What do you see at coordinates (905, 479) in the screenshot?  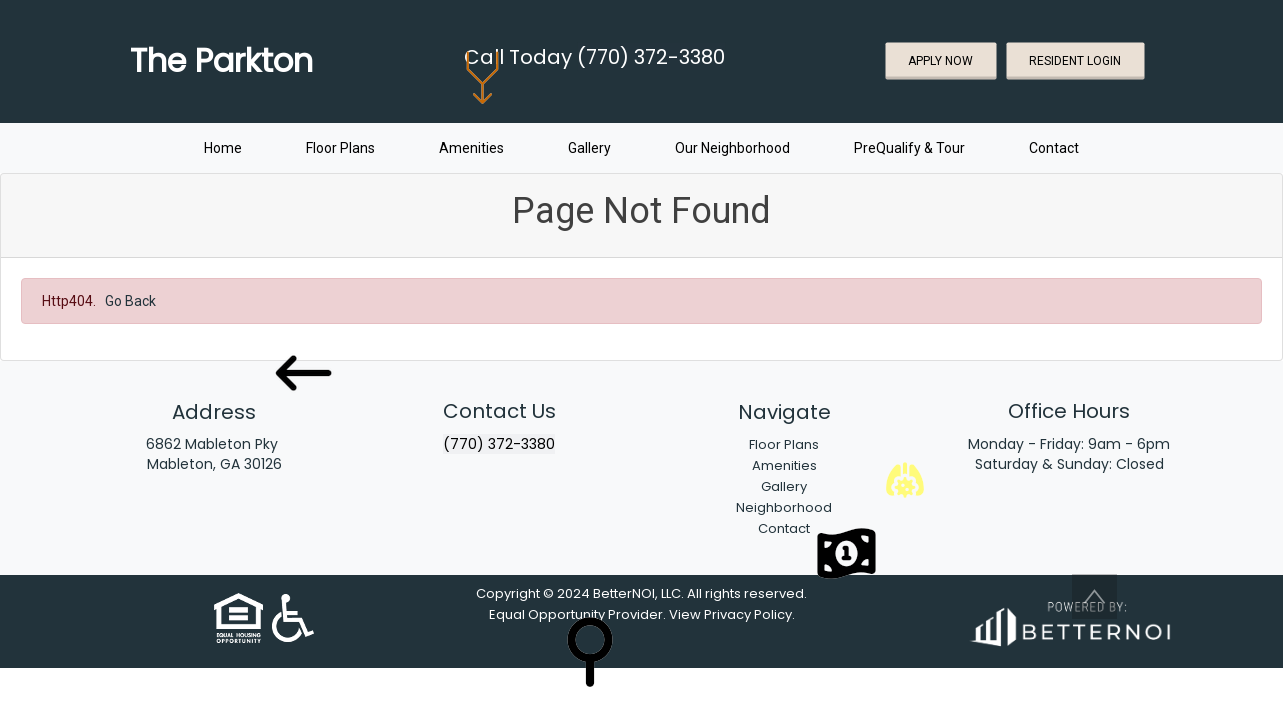 I see `indicates respiratory infection or lung disease` at bounding box center [905, 479].